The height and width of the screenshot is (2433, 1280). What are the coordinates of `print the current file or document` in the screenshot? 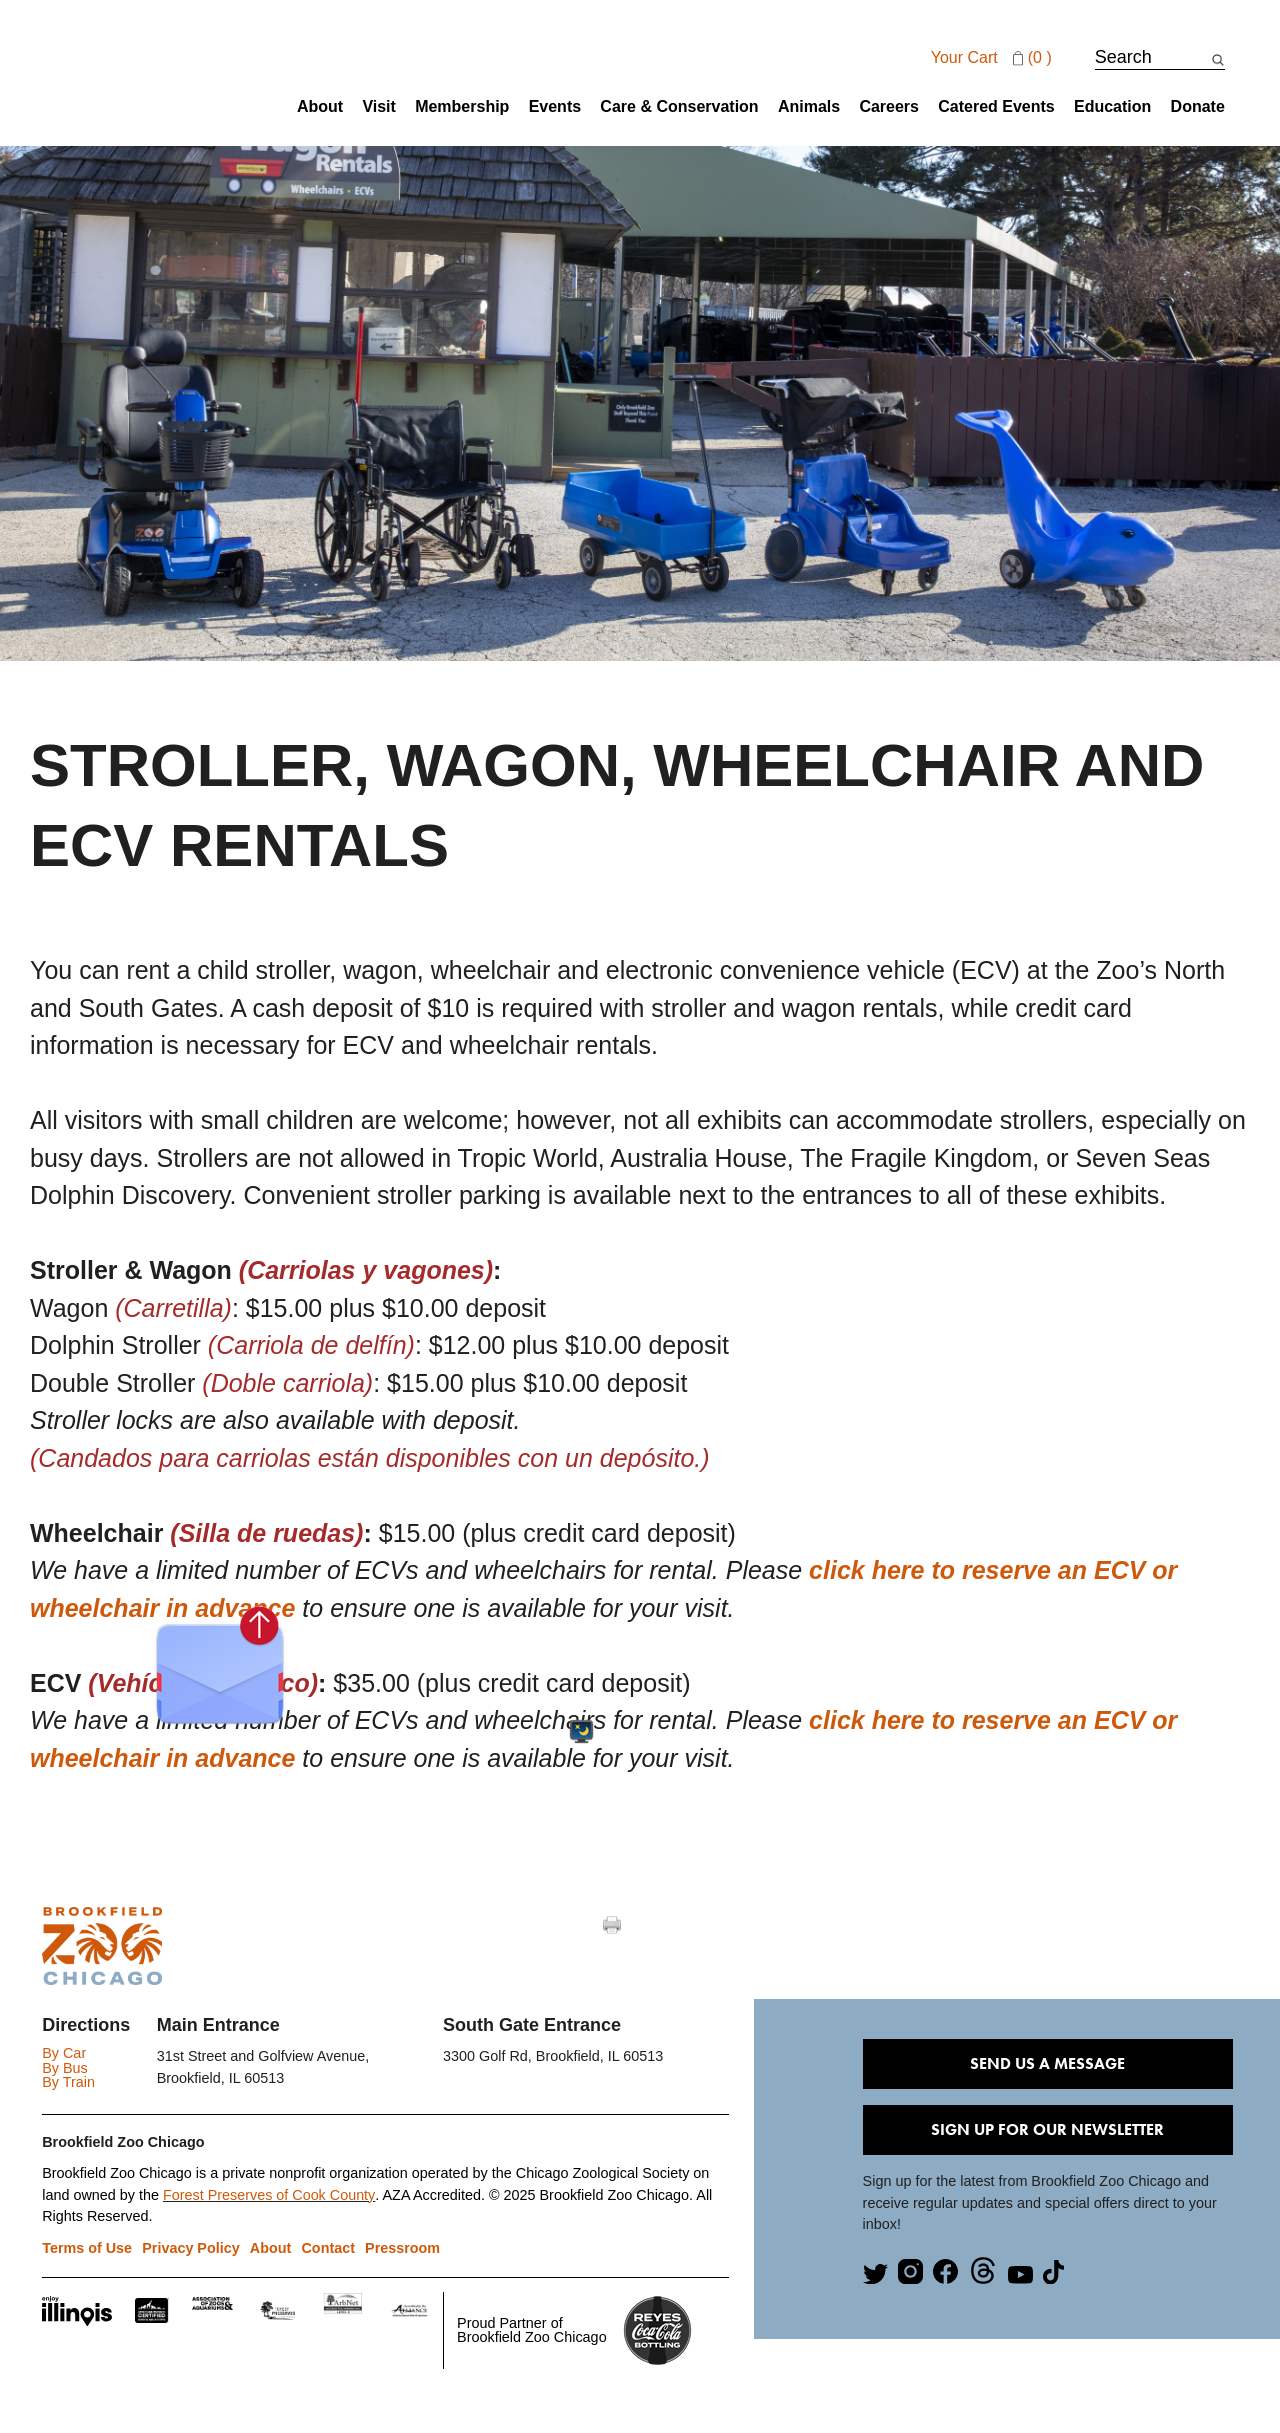 It's located at (612, 1925).